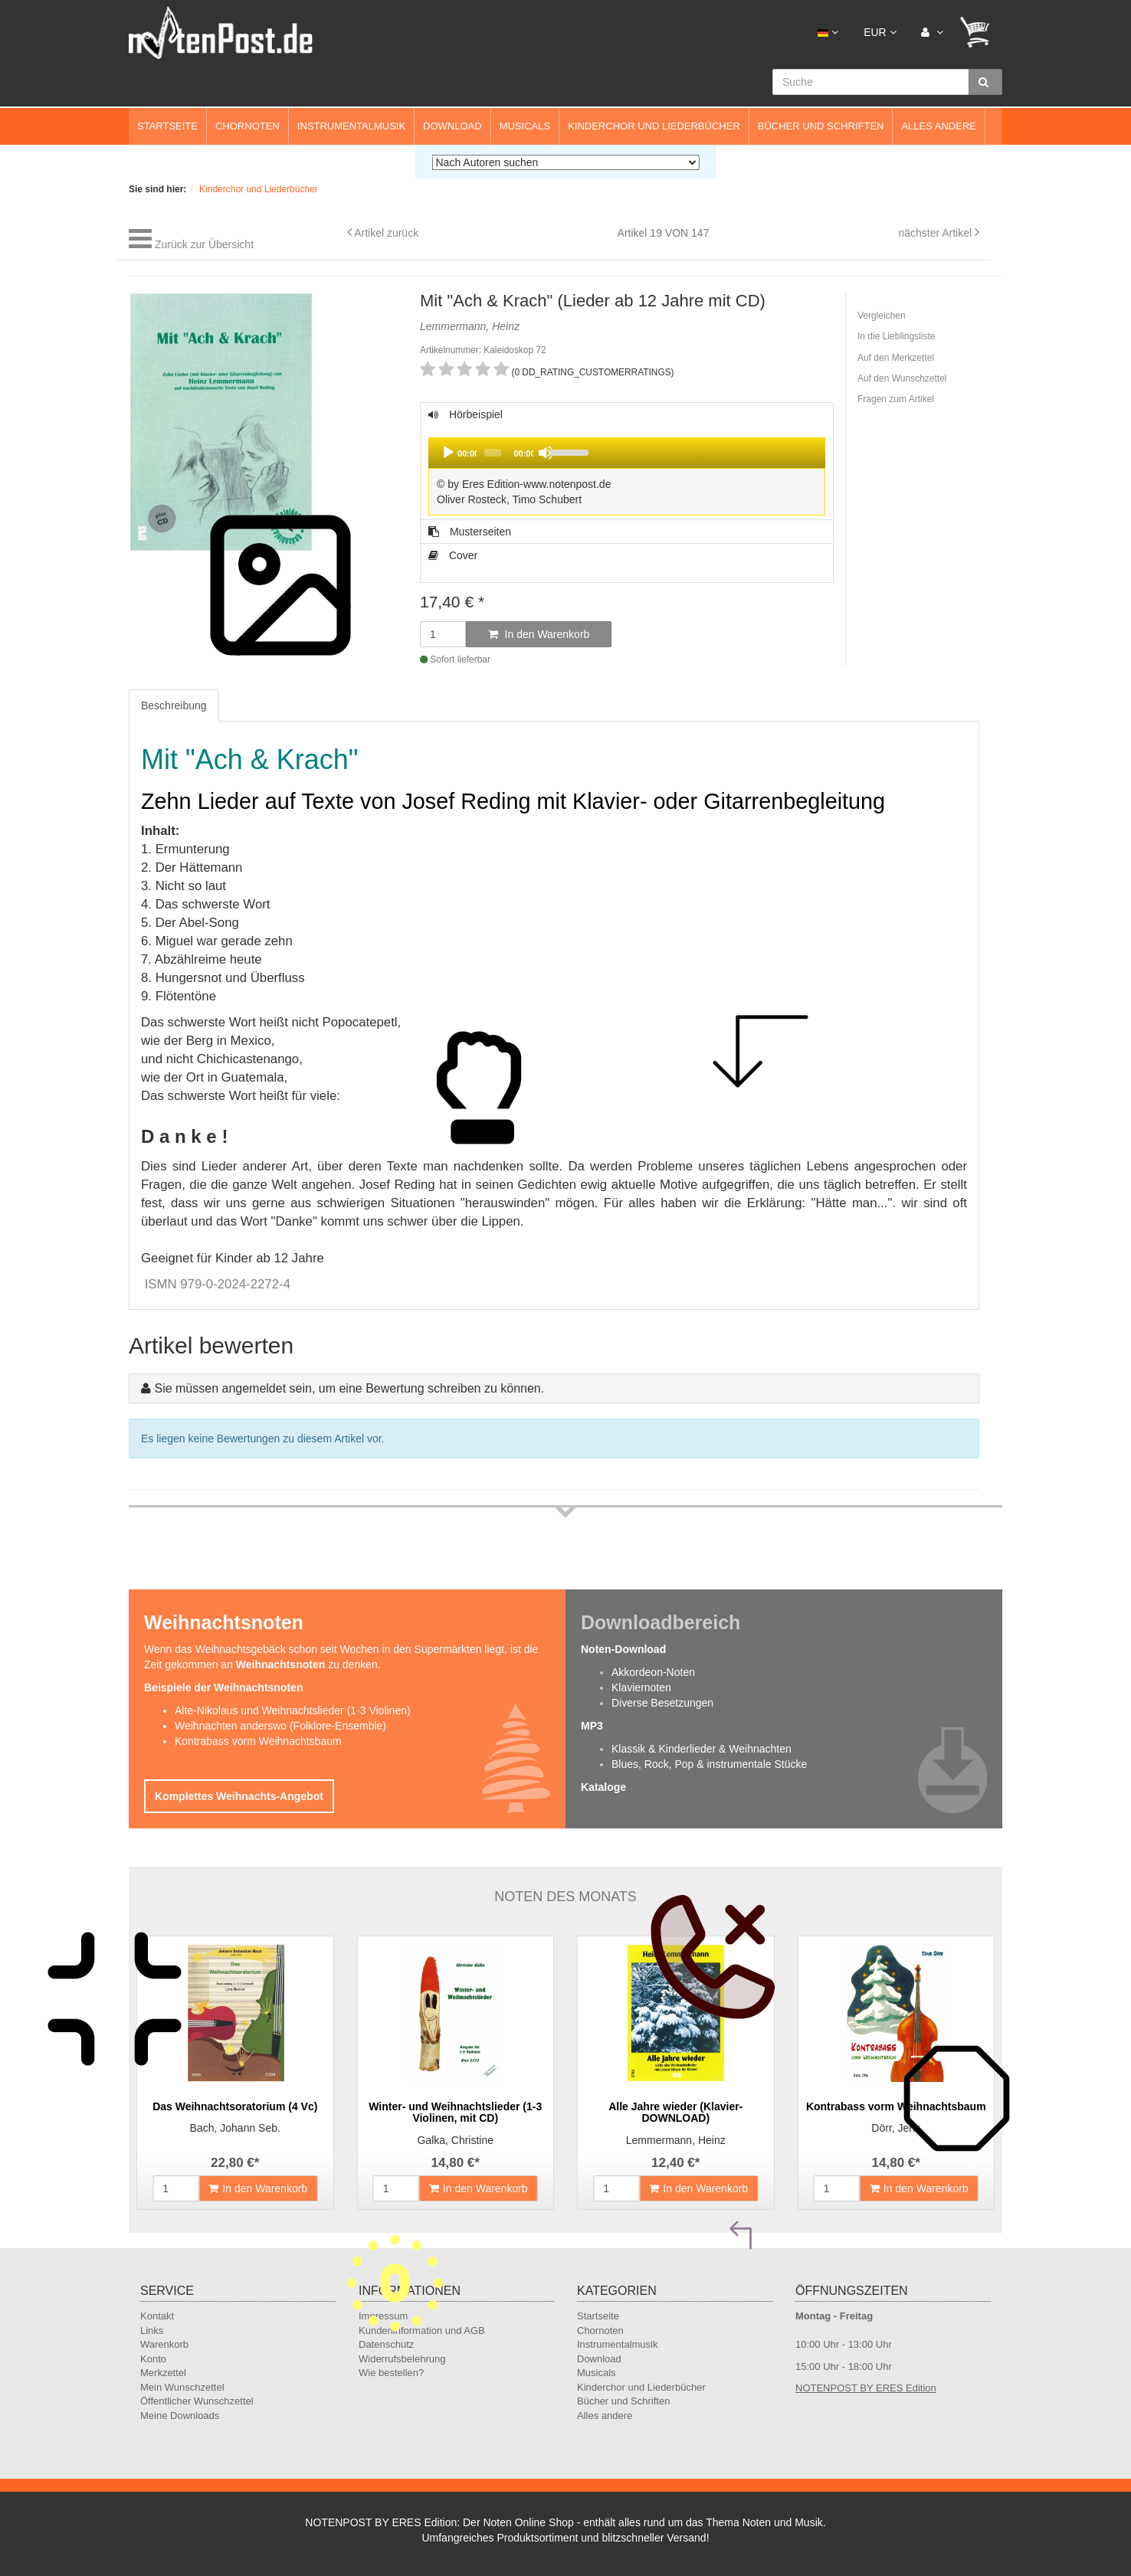 The height and width of the screenshot is (2576, 1131). I want to click on minimize or exit fullscreen mode, so click(114, 1998).